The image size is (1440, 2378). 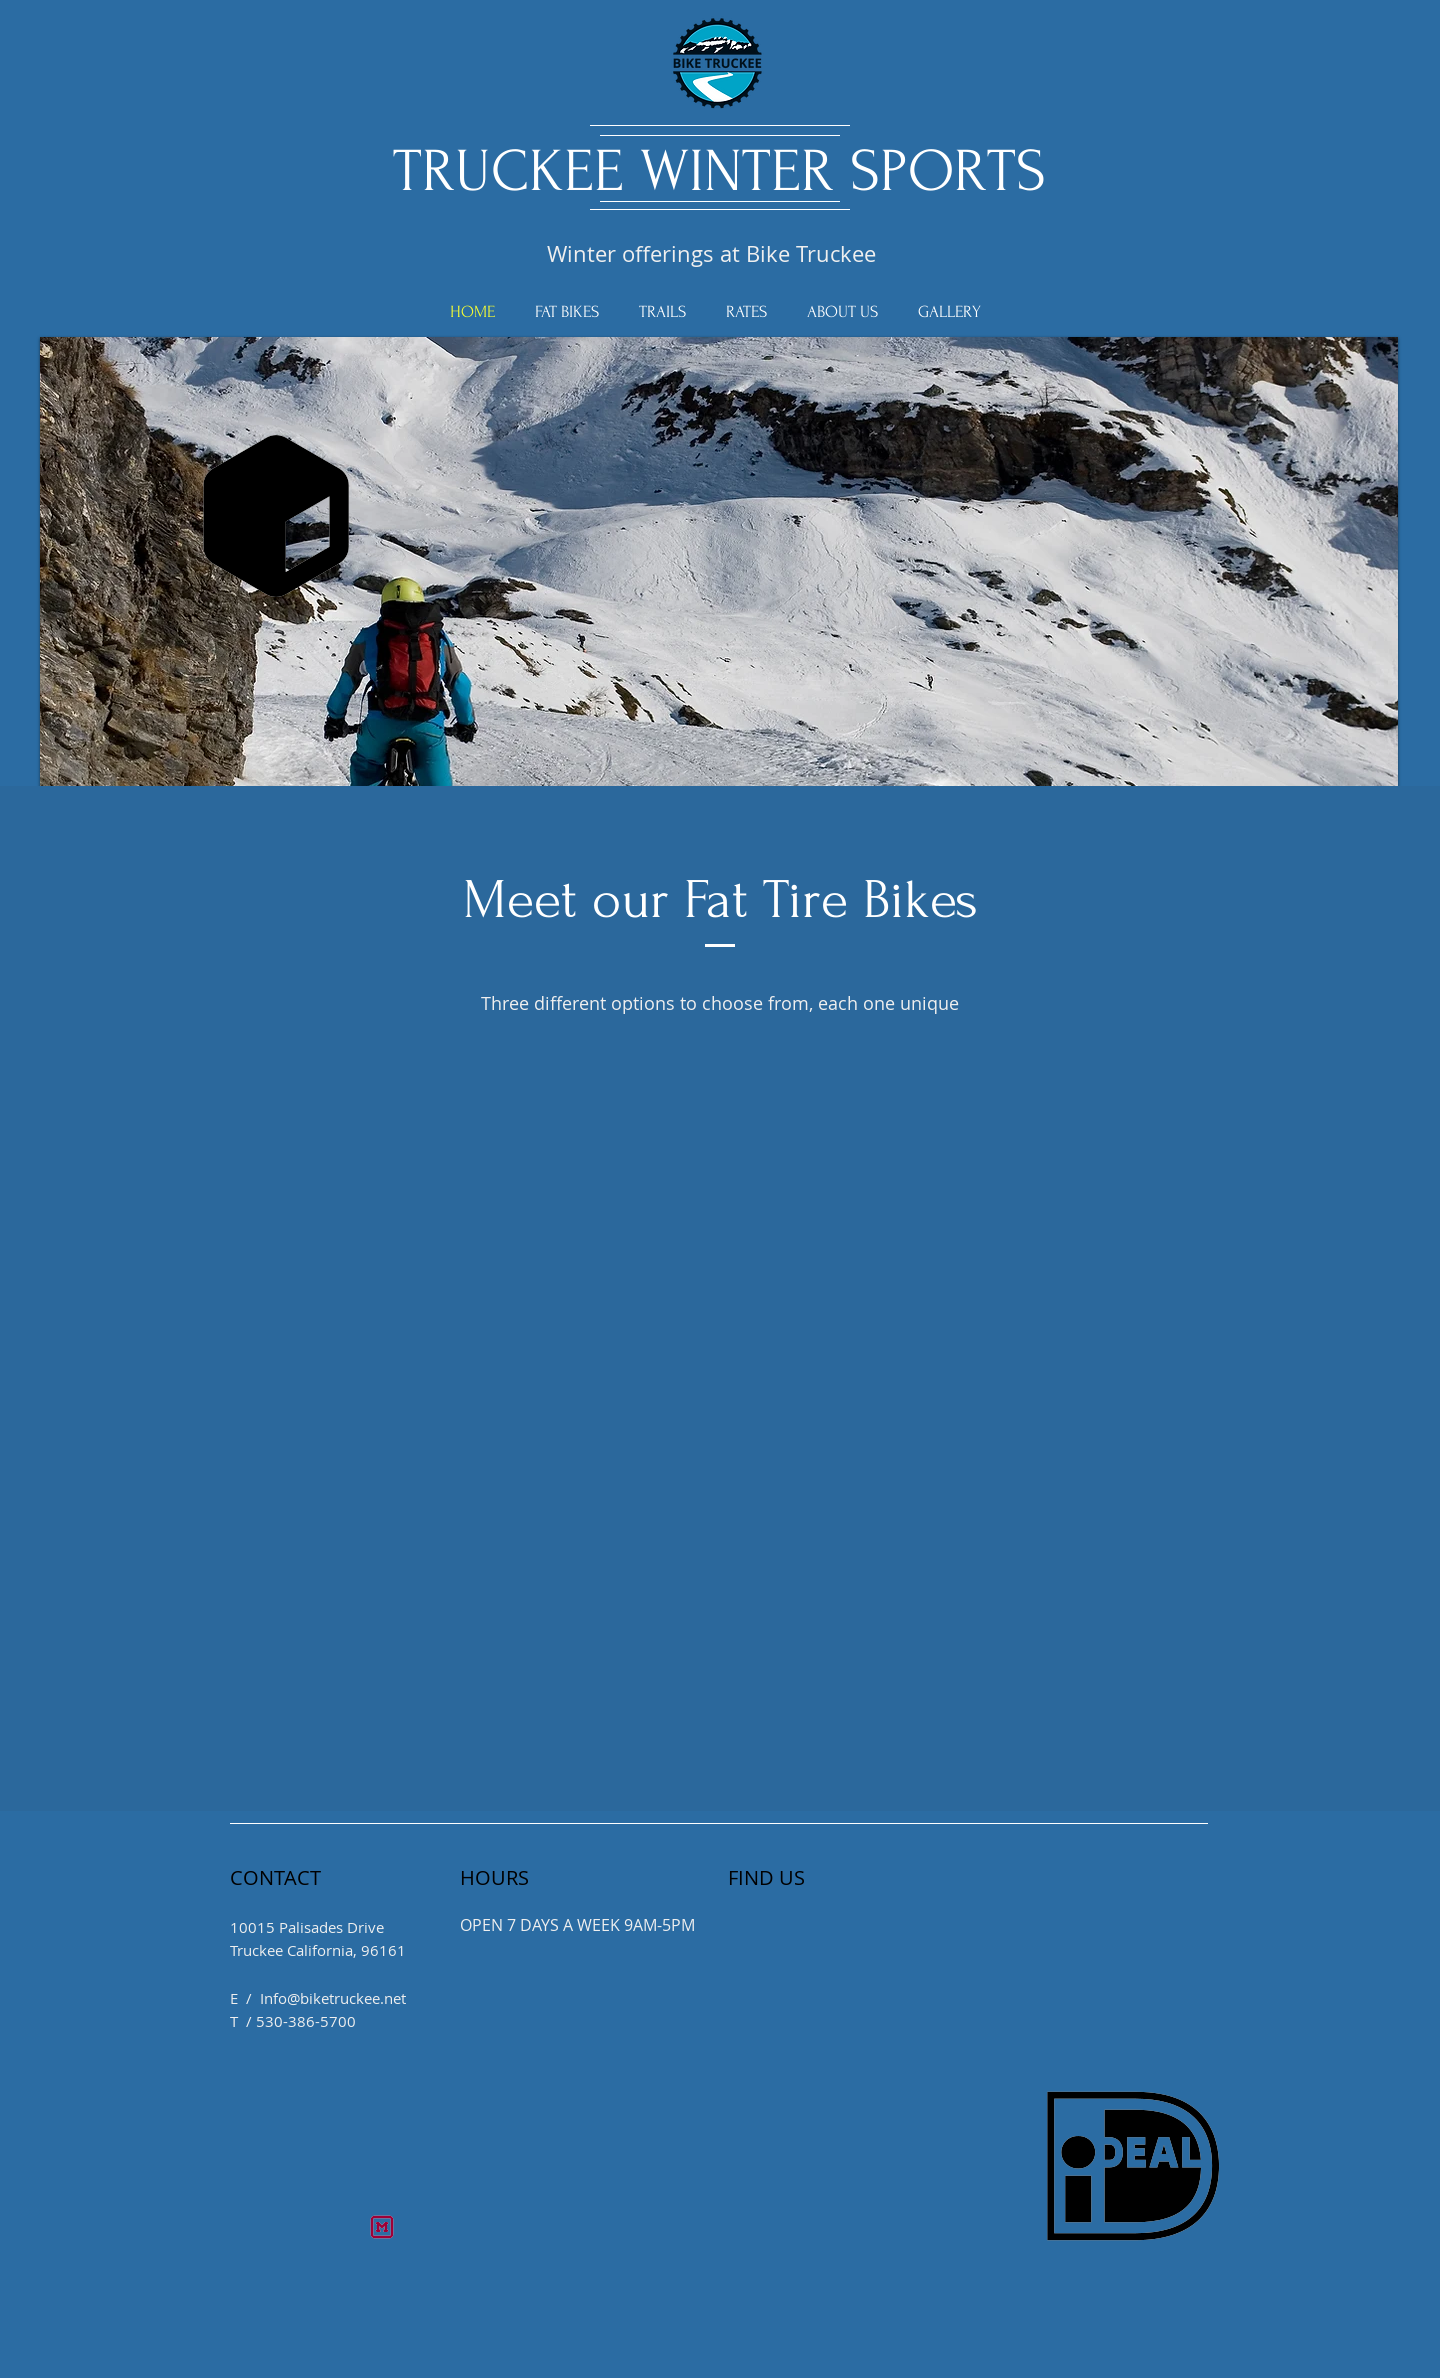 What do you see at coordinates (1132, 2166) in the screenshot?
I see `pay with iDEAL payment method` at bounding box center [1132, 2166].